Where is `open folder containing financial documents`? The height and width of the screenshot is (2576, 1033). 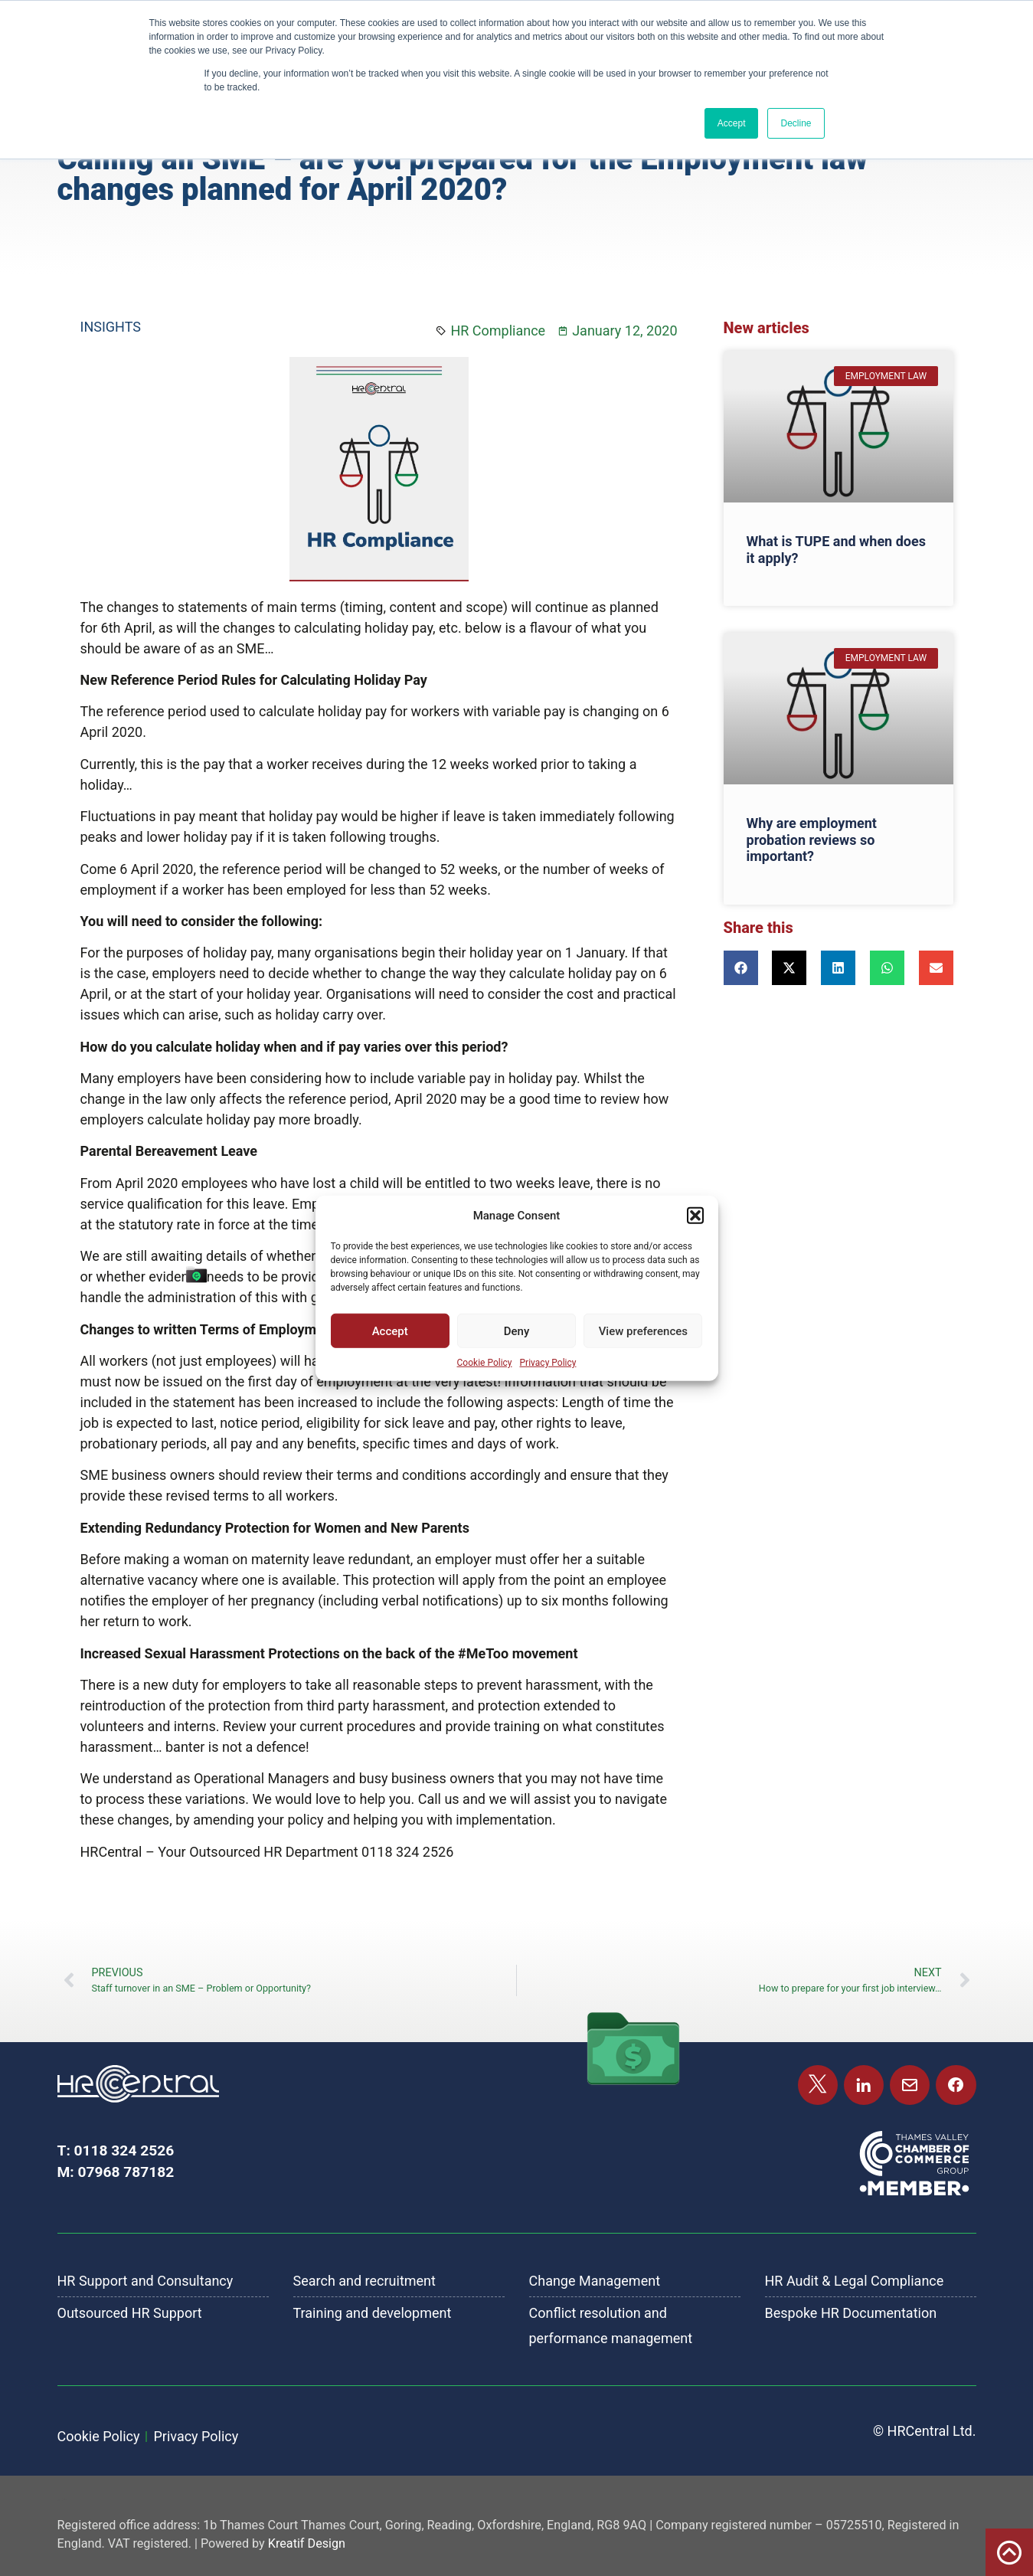 open folder containing financial documents is located at coordinates (633, 2051).